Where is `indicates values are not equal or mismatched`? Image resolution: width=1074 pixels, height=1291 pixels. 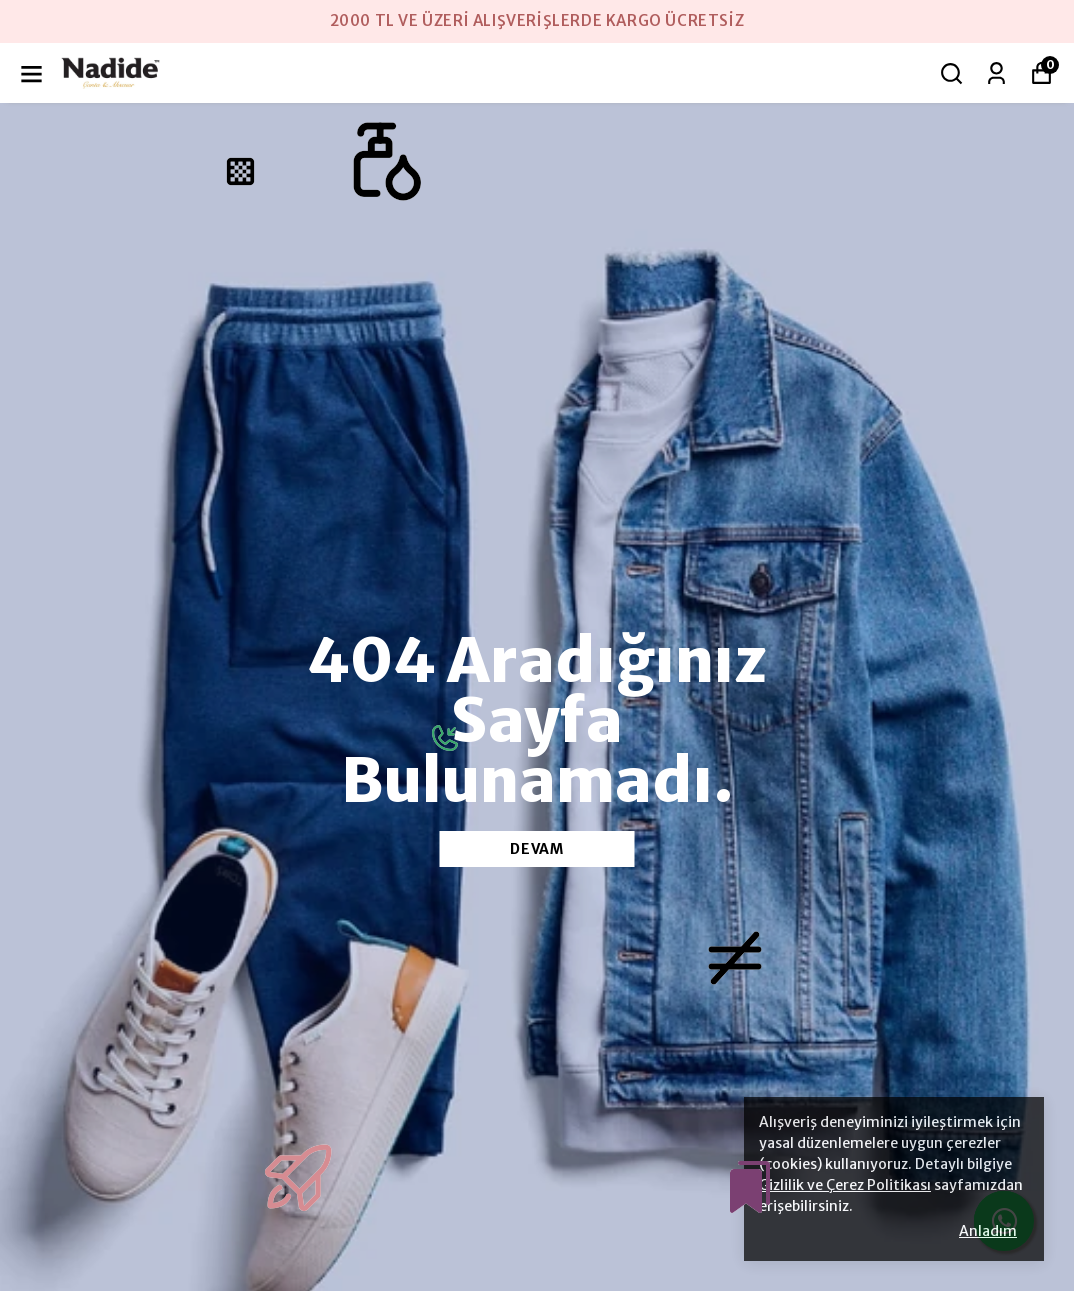 indicates values are not equal or mismatched is located at coordinates (735, 958).